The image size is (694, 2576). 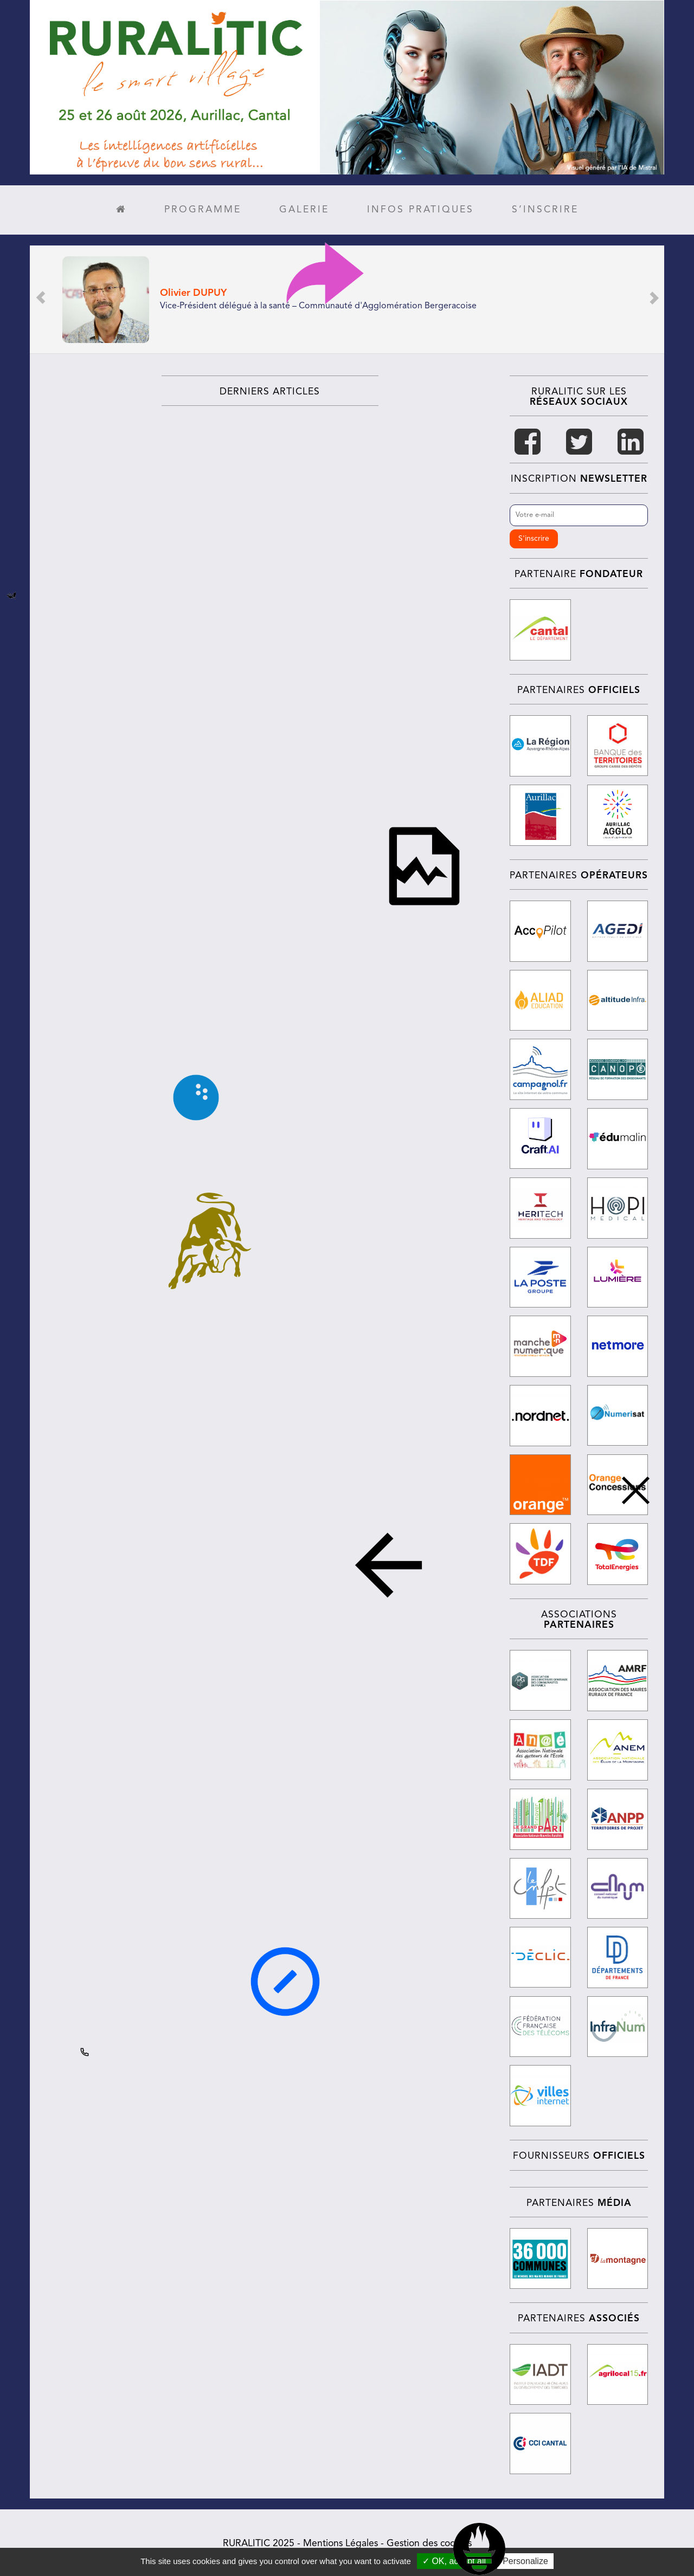 I want to click on make a phone call, so click(x=85, y=2052).